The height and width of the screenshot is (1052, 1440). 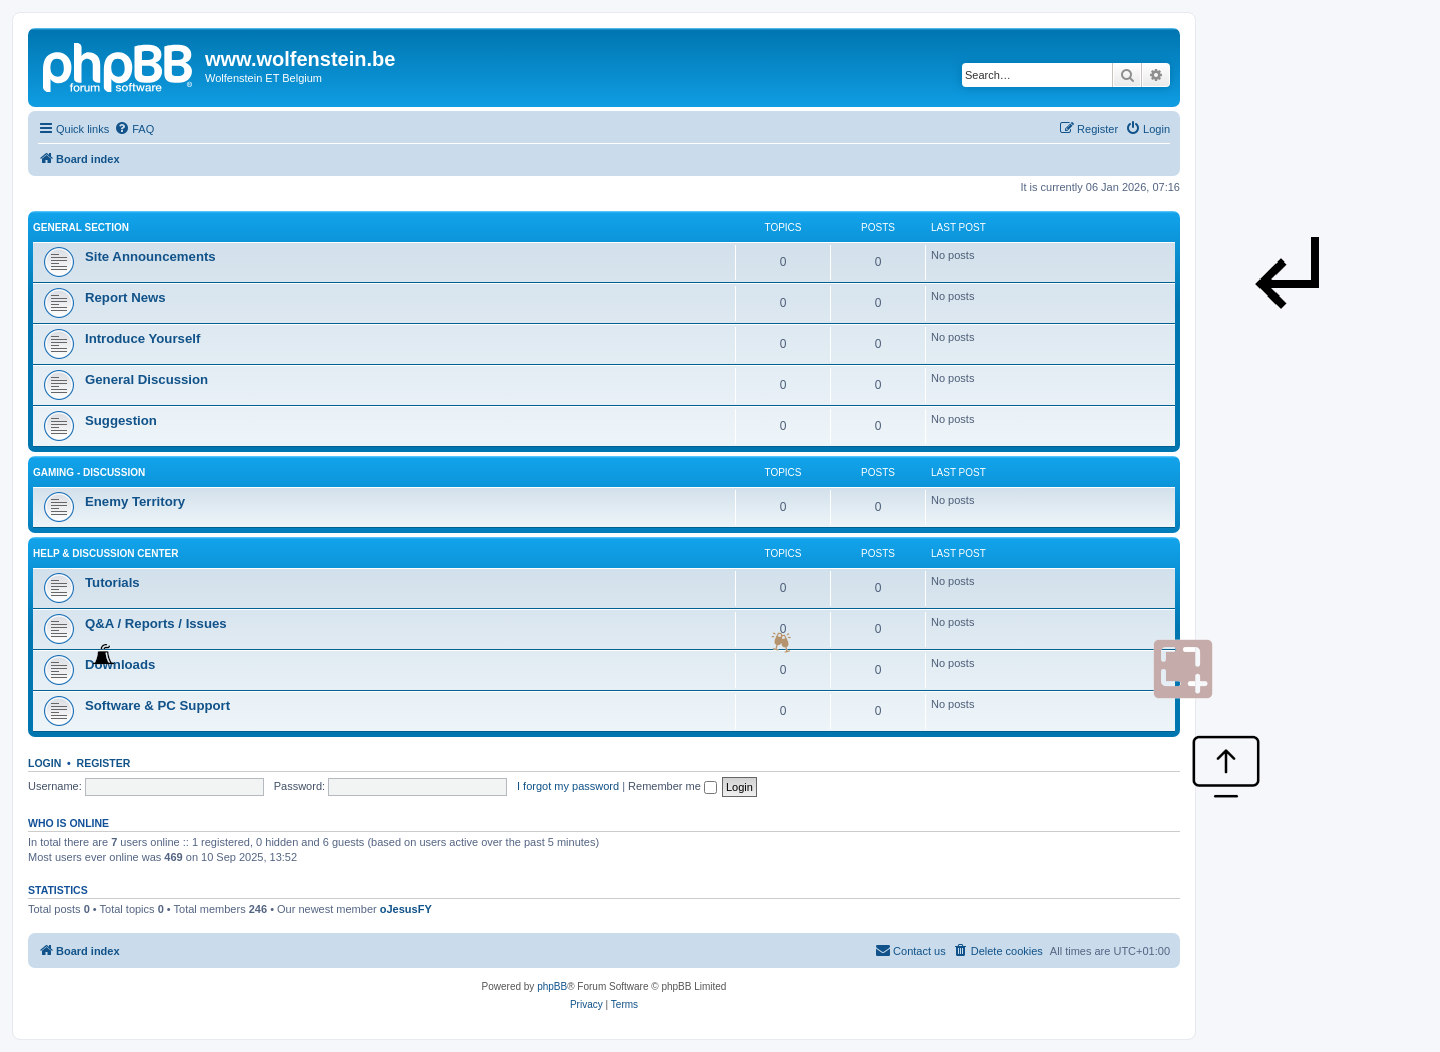 What do you see at coordinates (1285, 271) in the screenshot?
I see `navigate to parent folder or directory` at bounding box center [1285, 271].